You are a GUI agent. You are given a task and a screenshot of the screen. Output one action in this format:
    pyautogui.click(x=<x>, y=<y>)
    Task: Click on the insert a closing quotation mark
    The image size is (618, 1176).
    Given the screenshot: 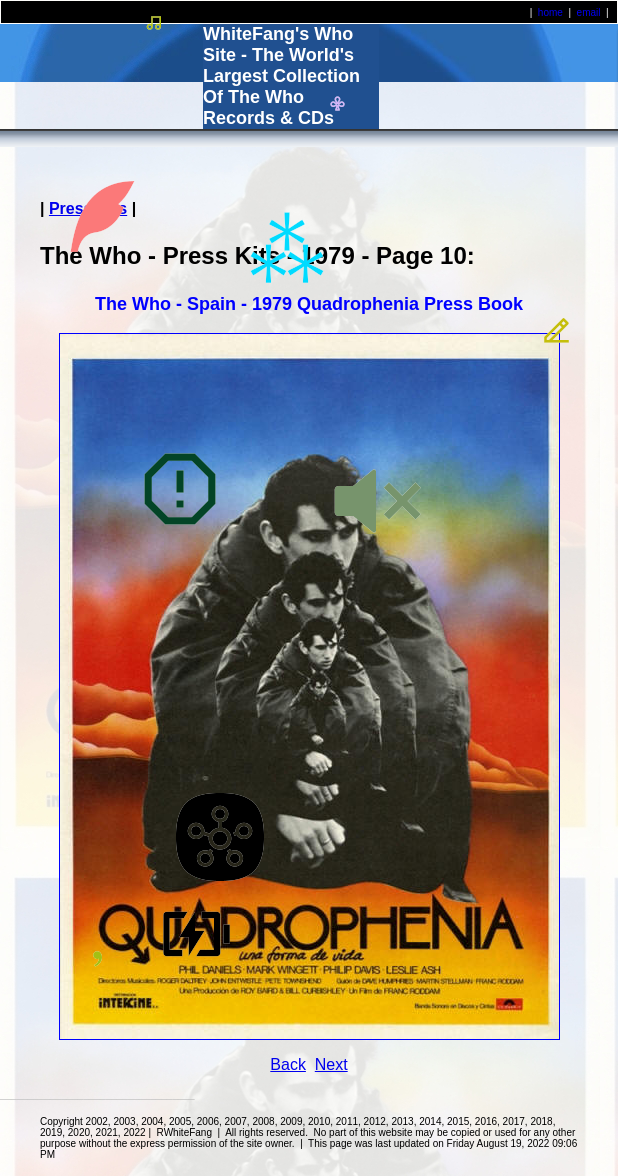 What is the action you would take?
    pyautogui.click(x=97, y=958)
    